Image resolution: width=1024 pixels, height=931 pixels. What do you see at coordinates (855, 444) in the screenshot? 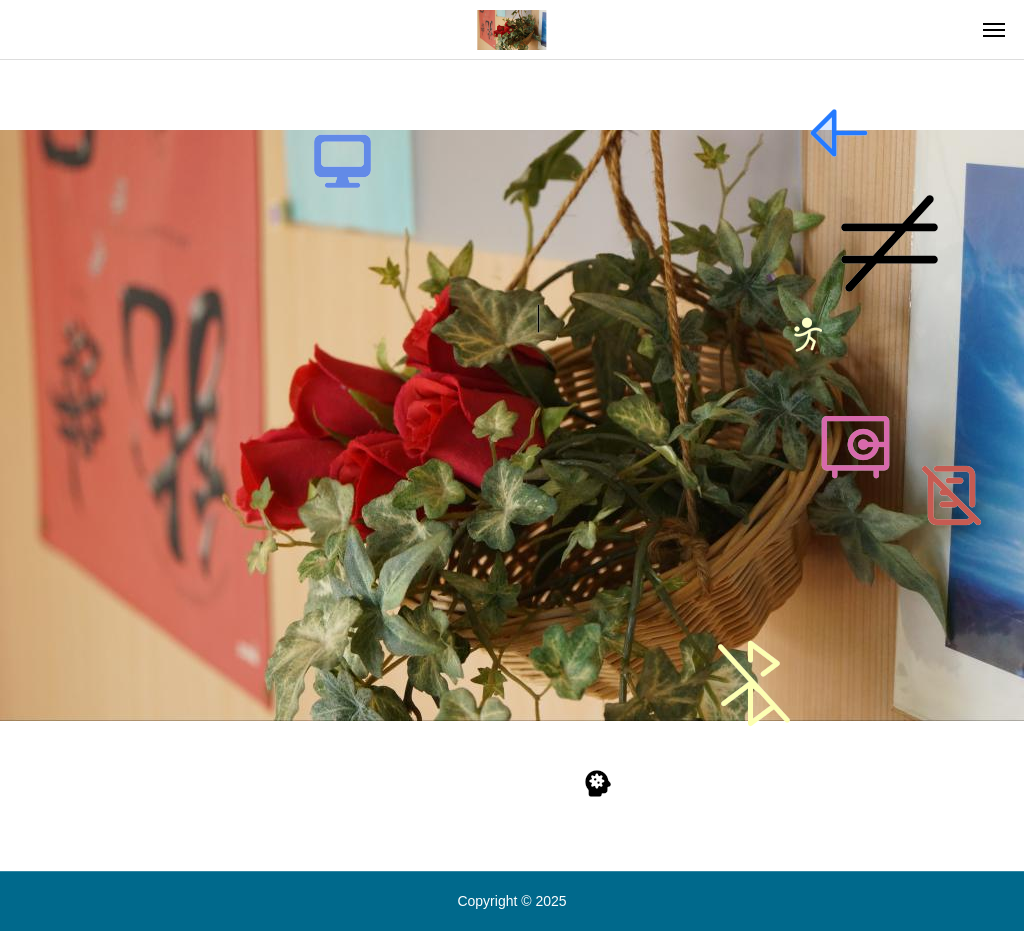
I see `access secure storage or vault` at bounding box center [855, 444].